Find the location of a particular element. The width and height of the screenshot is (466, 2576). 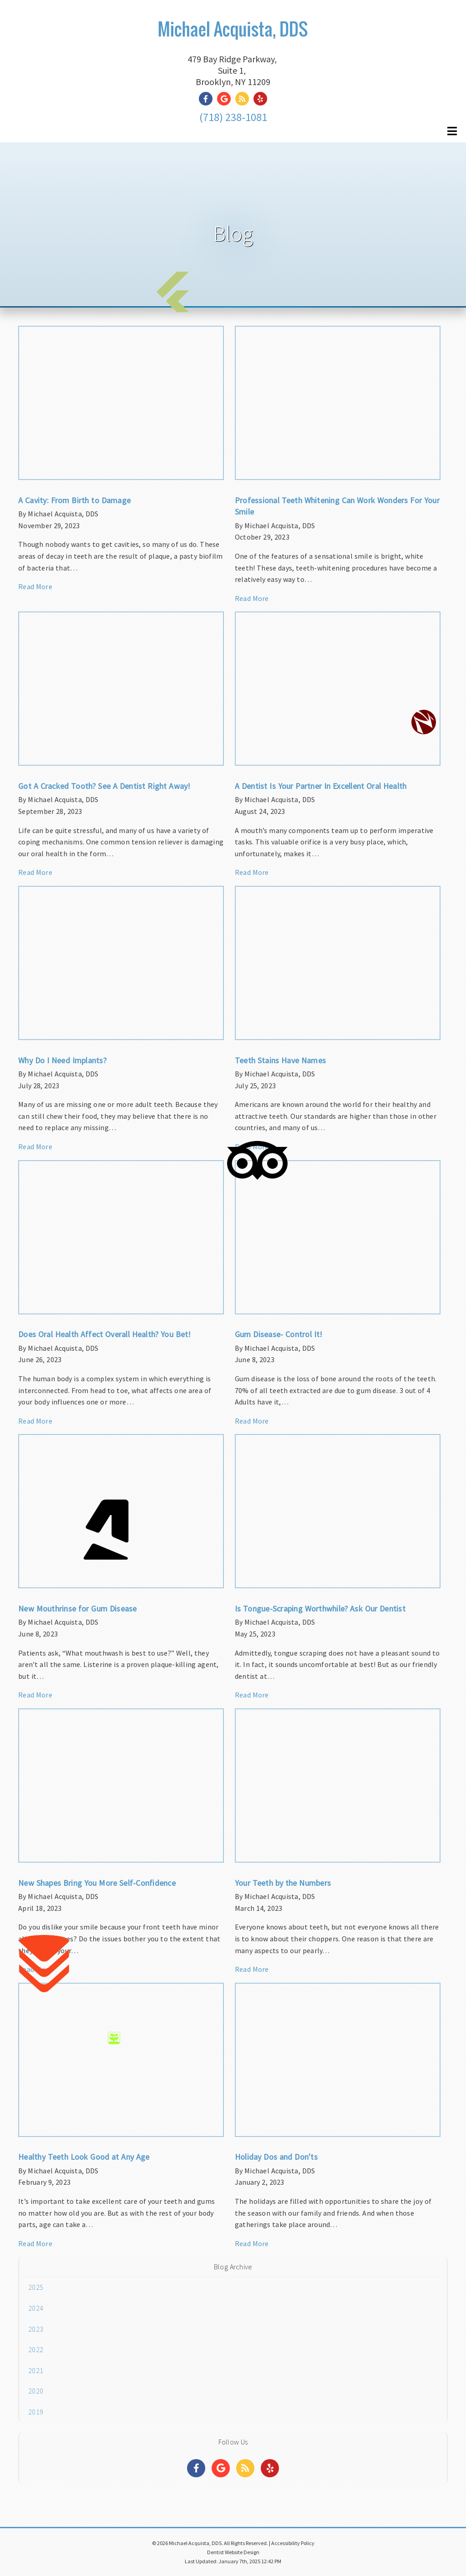

spacemacs text editor logo is located at coordinates (424, 722).